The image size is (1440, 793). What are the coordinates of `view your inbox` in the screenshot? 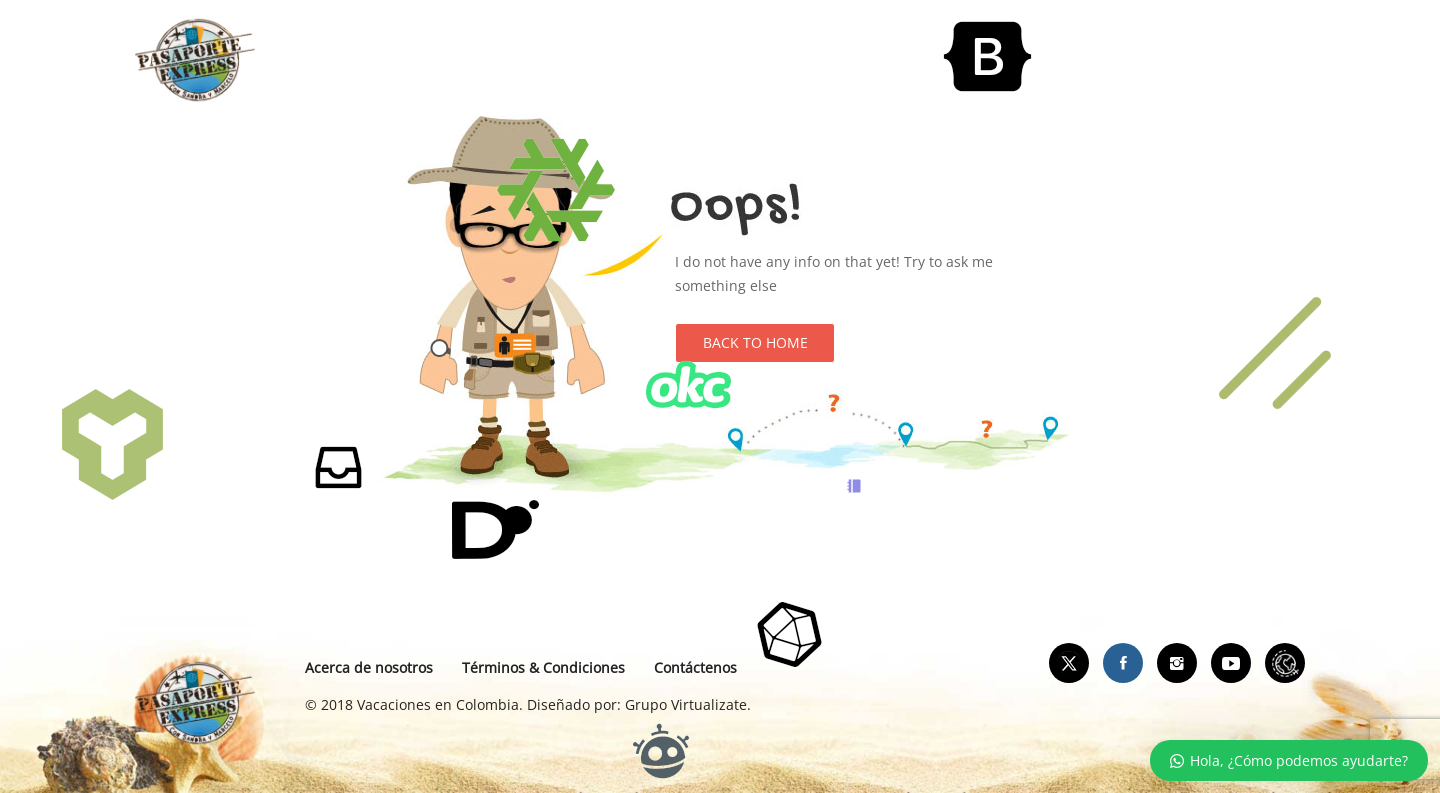 It's located at (338, 467).